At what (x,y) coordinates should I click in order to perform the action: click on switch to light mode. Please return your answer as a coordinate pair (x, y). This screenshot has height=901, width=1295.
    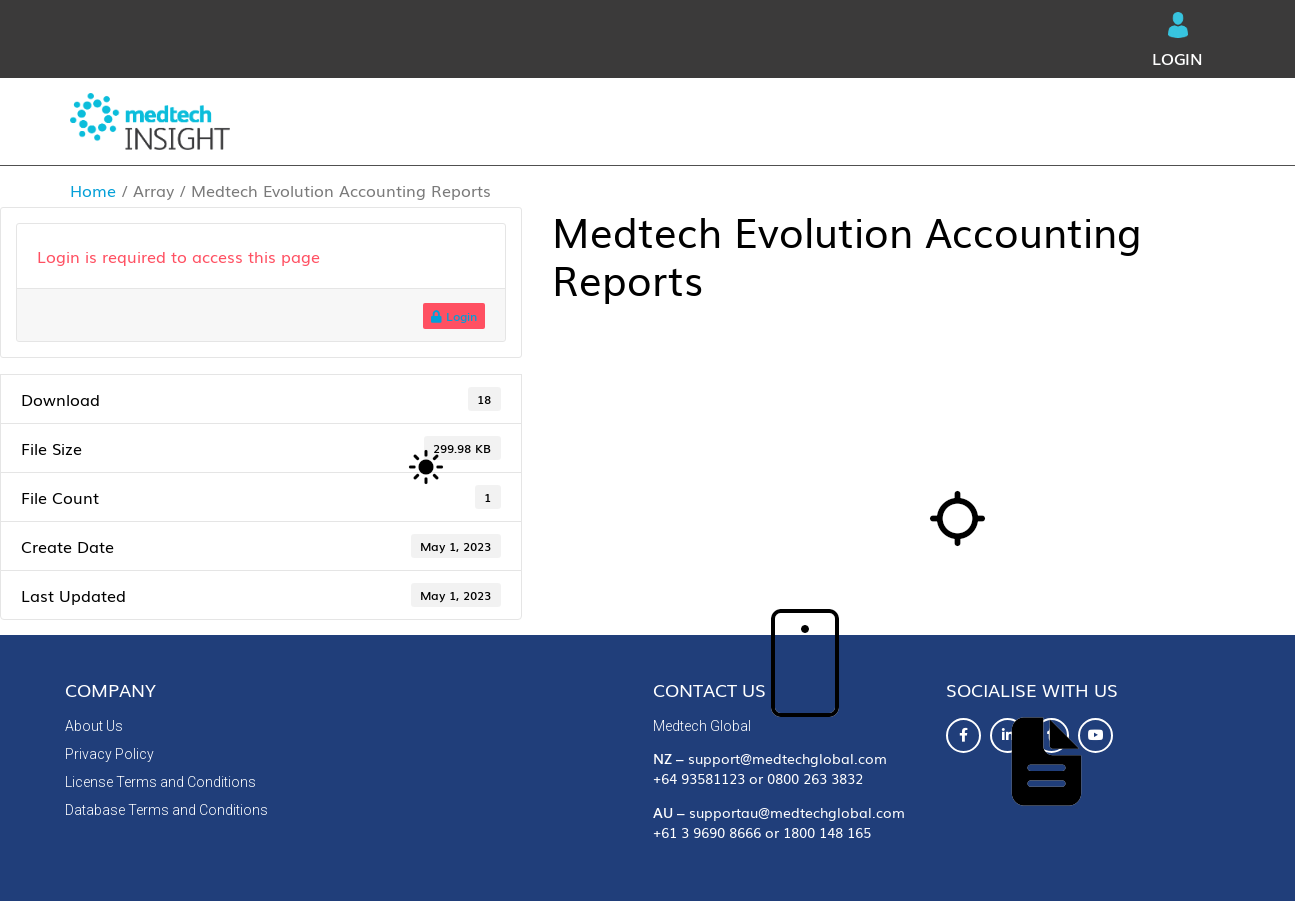
    Looking at the image, I should click on (426, 467).